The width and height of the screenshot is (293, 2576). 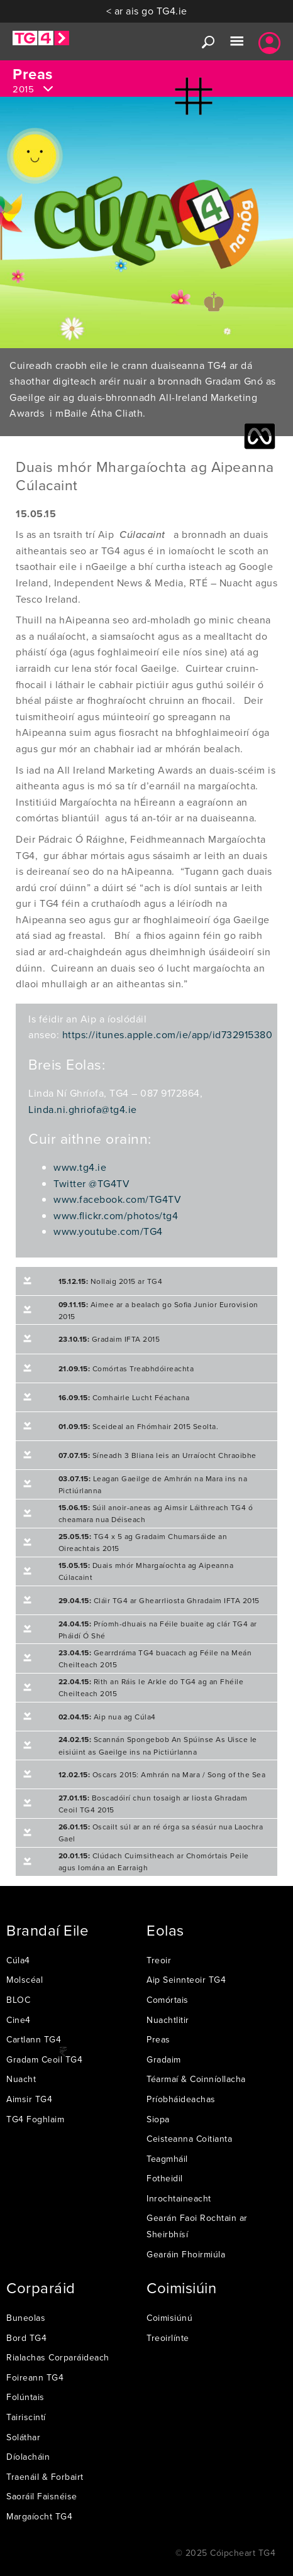 I want to click on view price or amount in indian rupees, so click(x=63, y=2051).